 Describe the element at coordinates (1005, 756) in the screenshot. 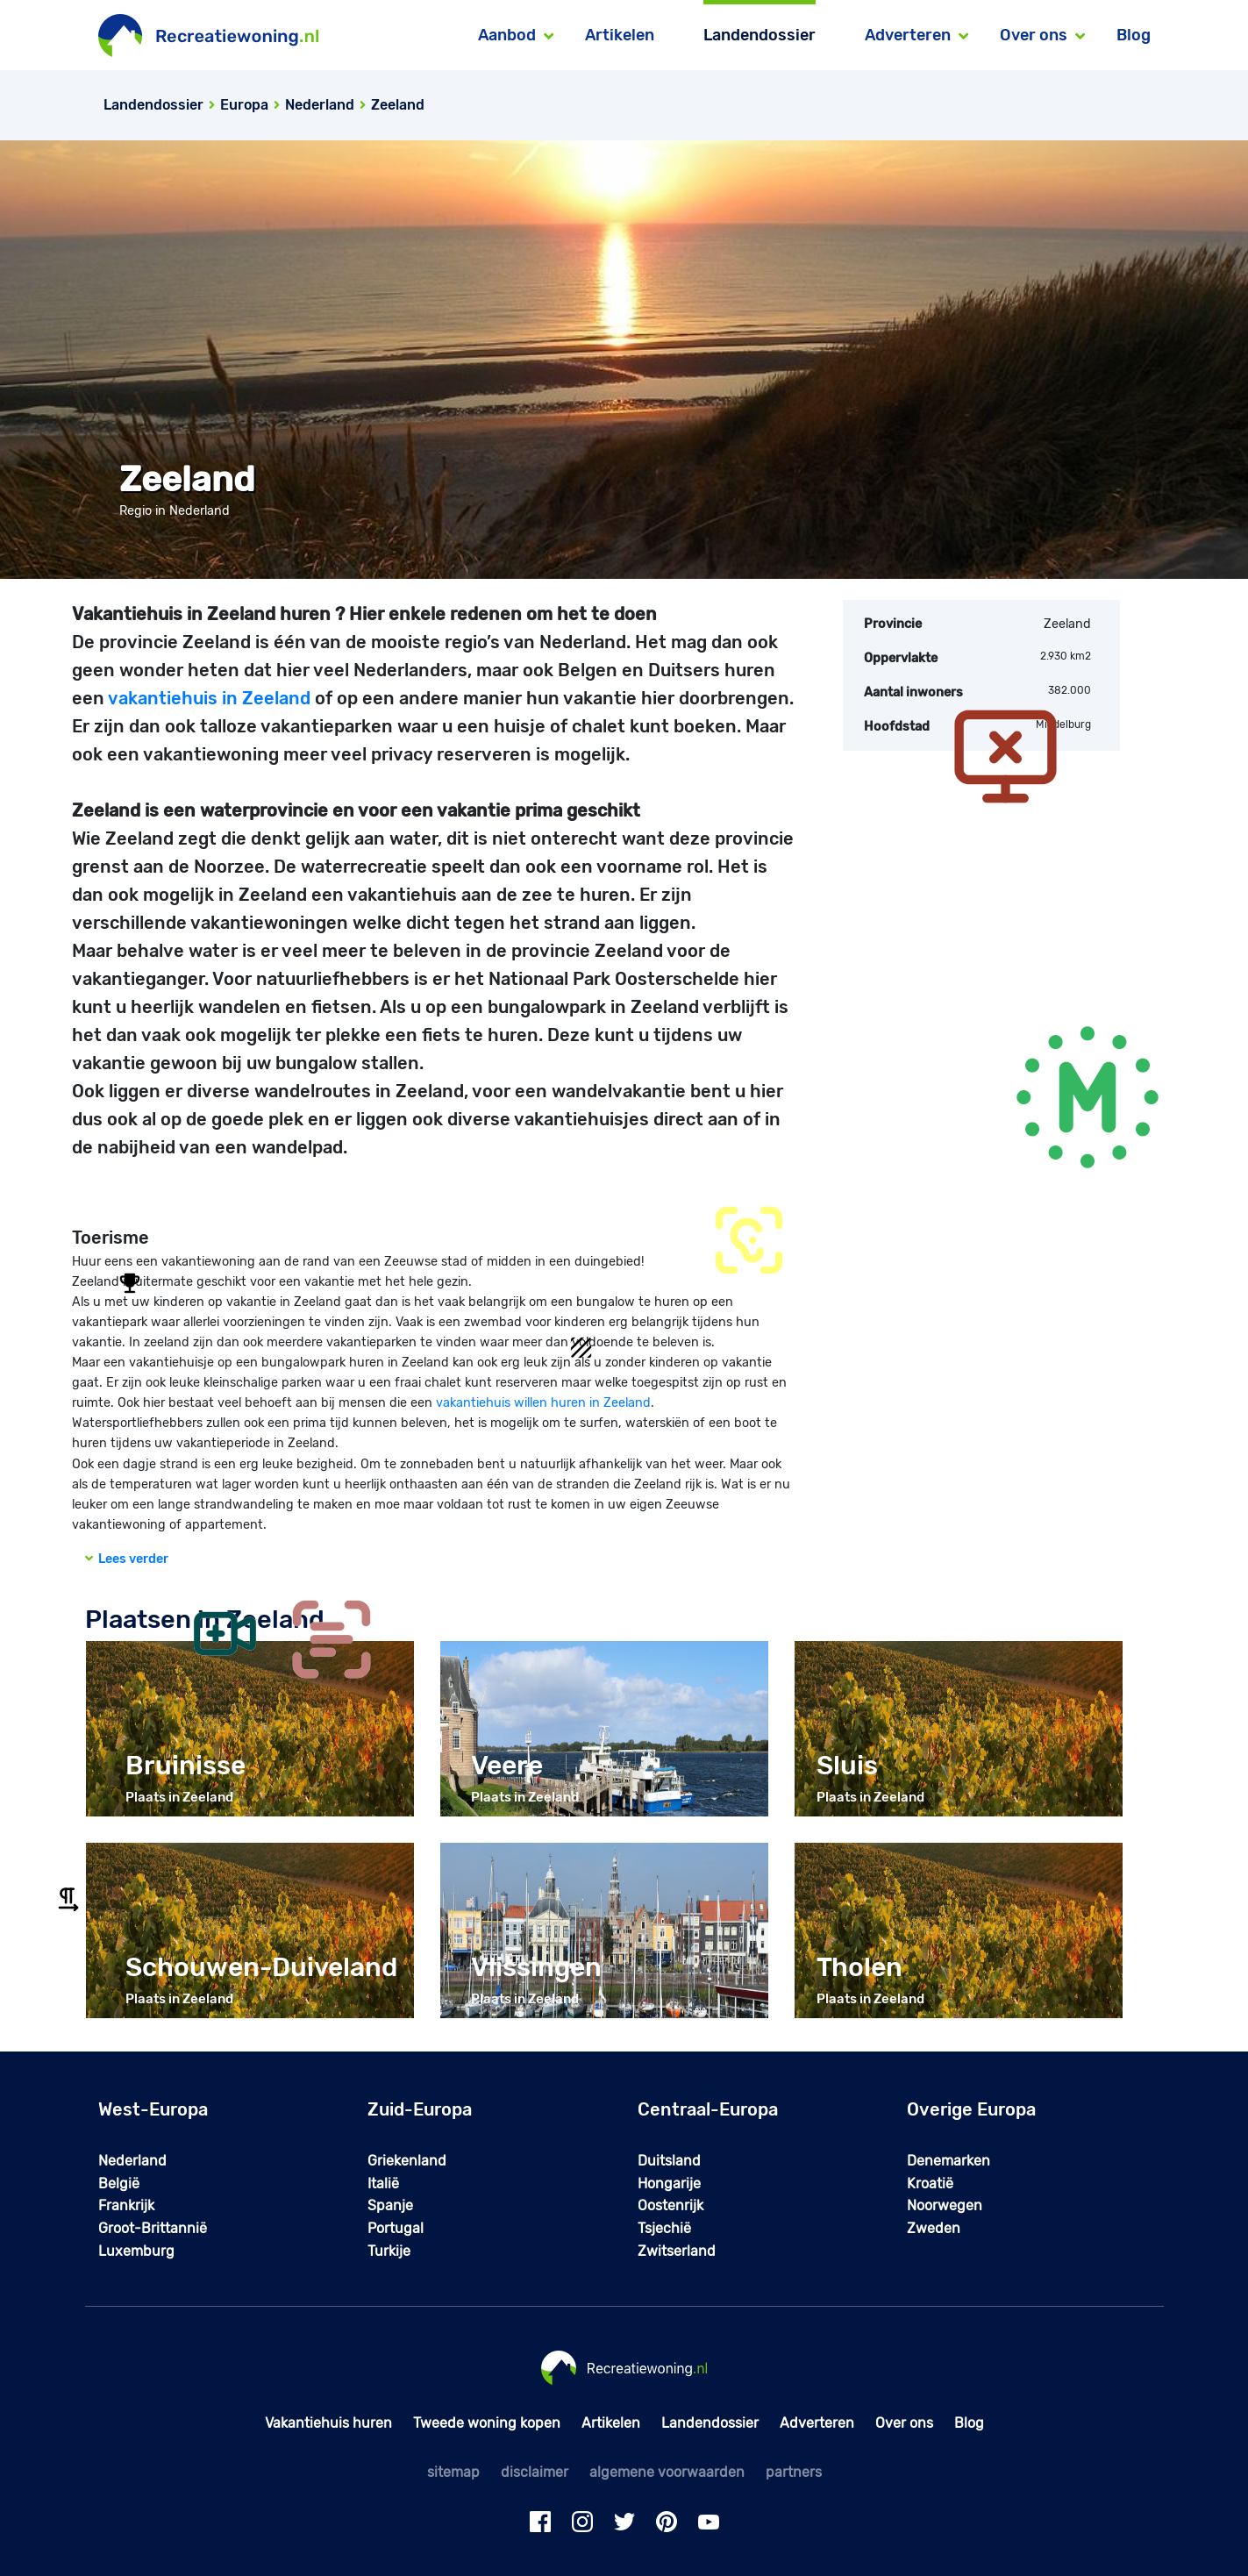

I see `disconnect or disable display` at that location.